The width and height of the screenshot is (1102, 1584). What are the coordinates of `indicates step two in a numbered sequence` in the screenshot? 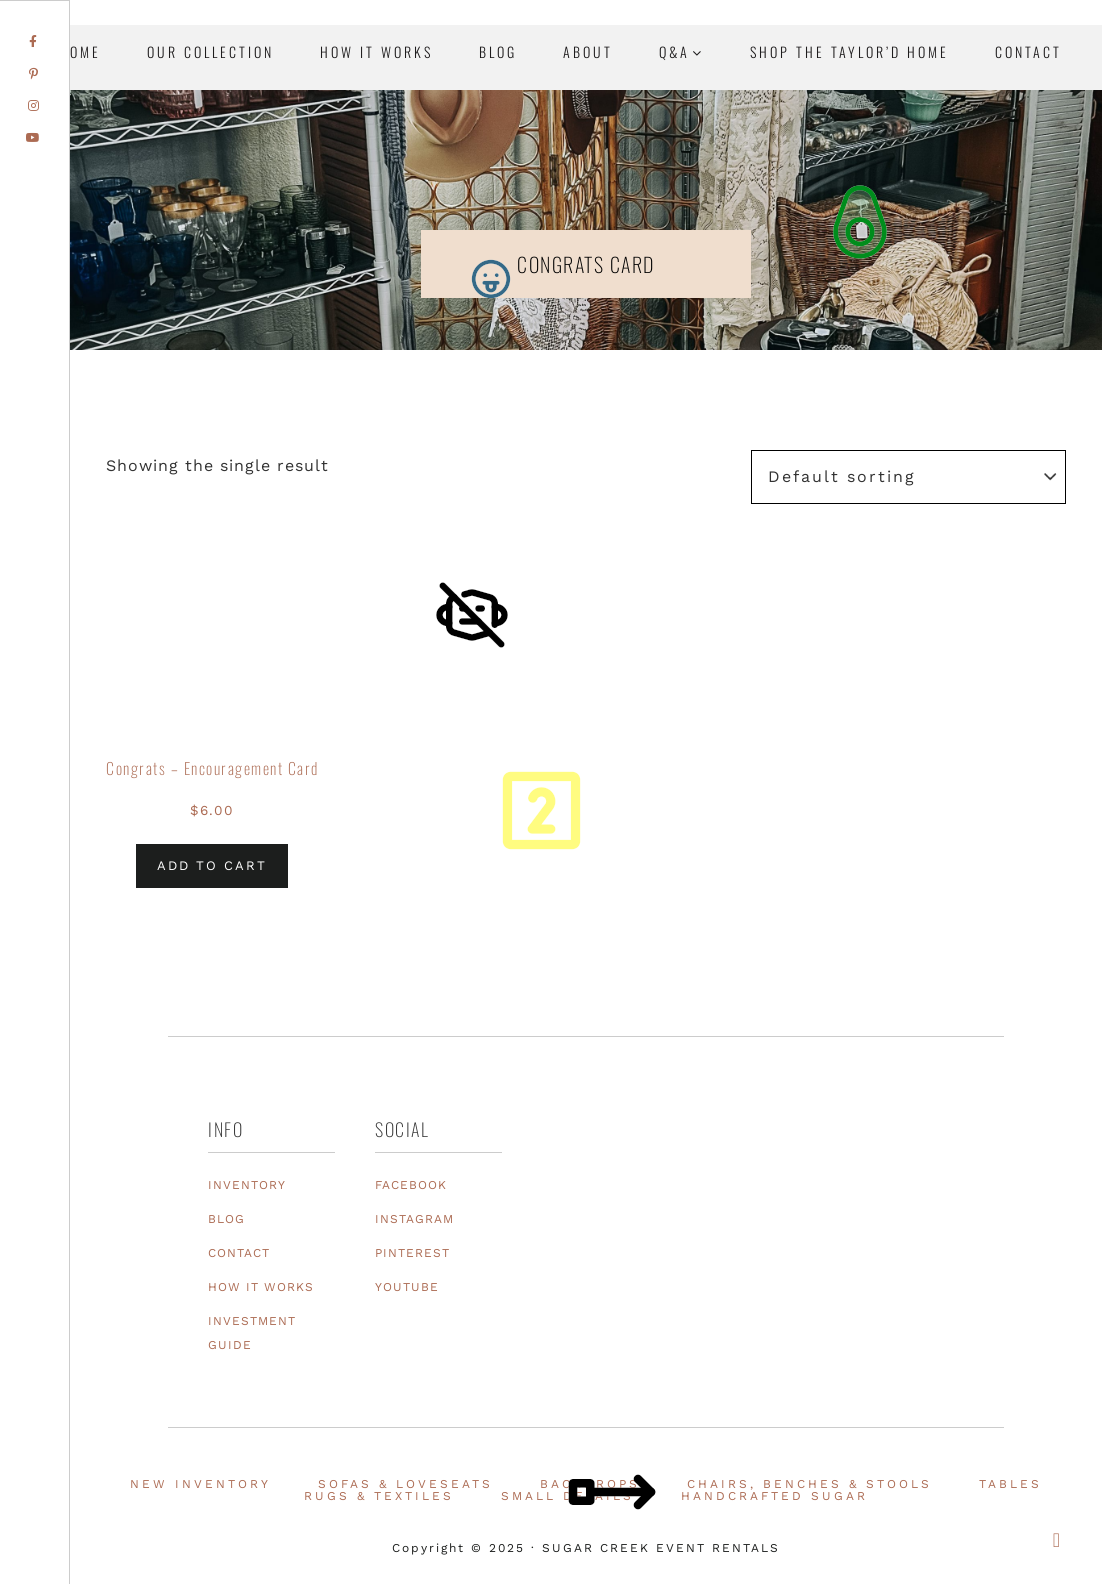 It's located at (541, 810).